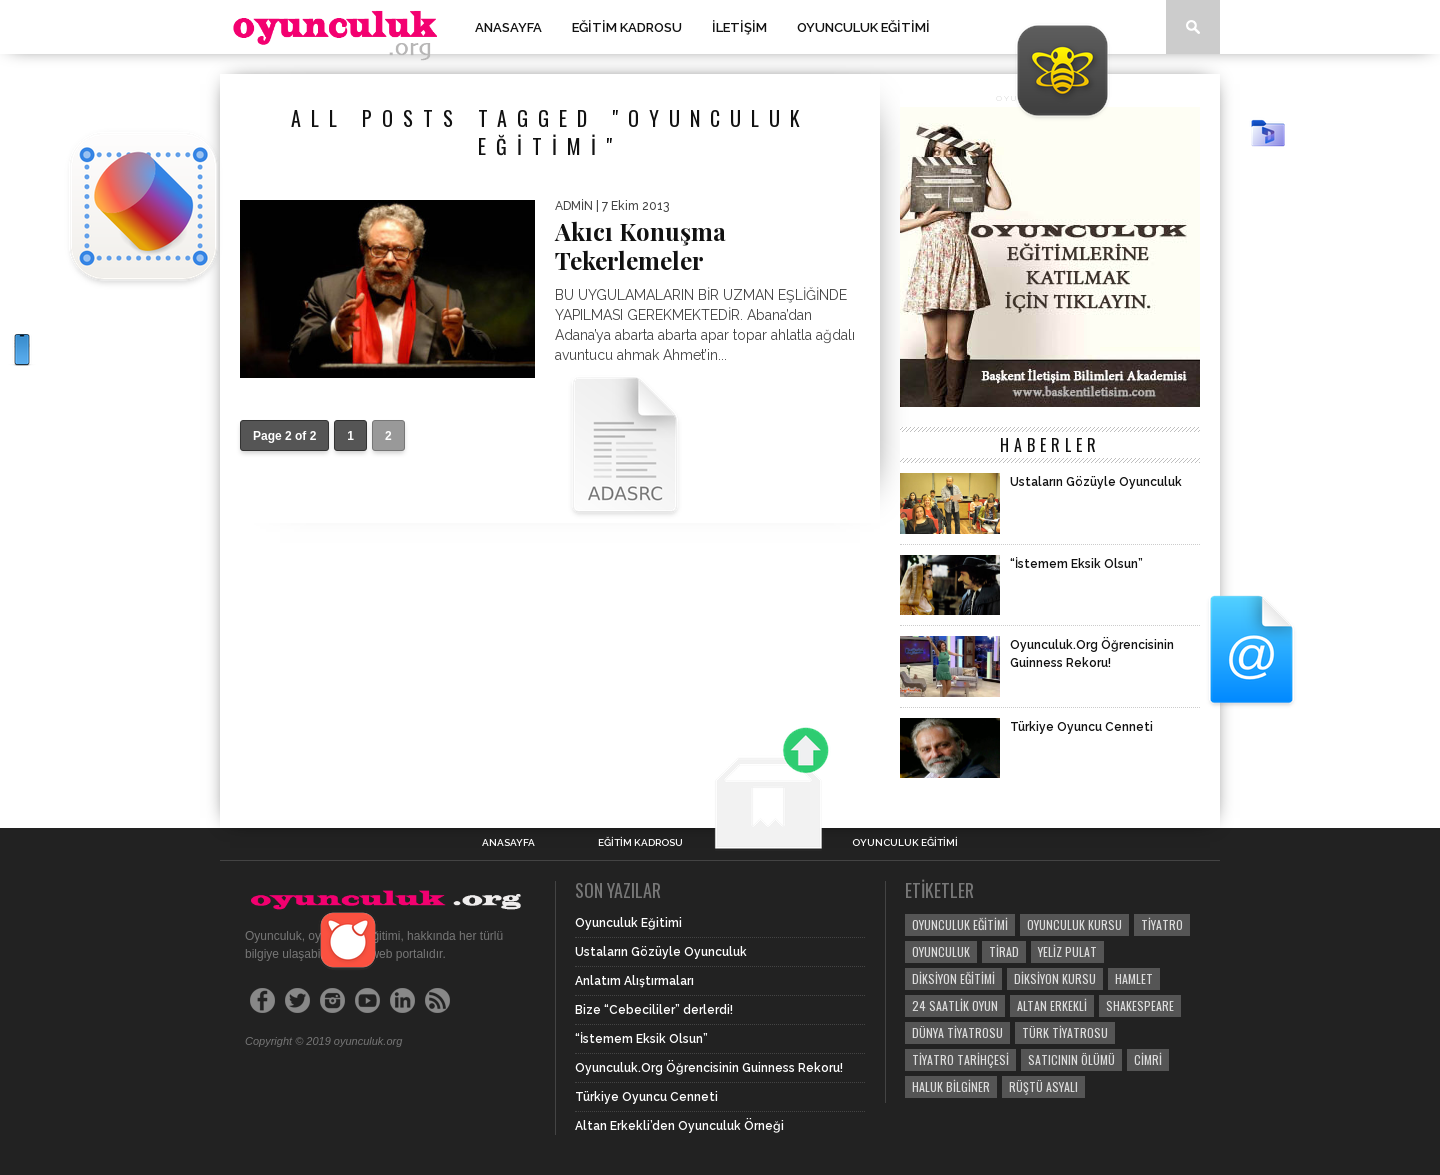  I want to click on open microsoft dynamics 365 for phones folder, so click(1268, 134).